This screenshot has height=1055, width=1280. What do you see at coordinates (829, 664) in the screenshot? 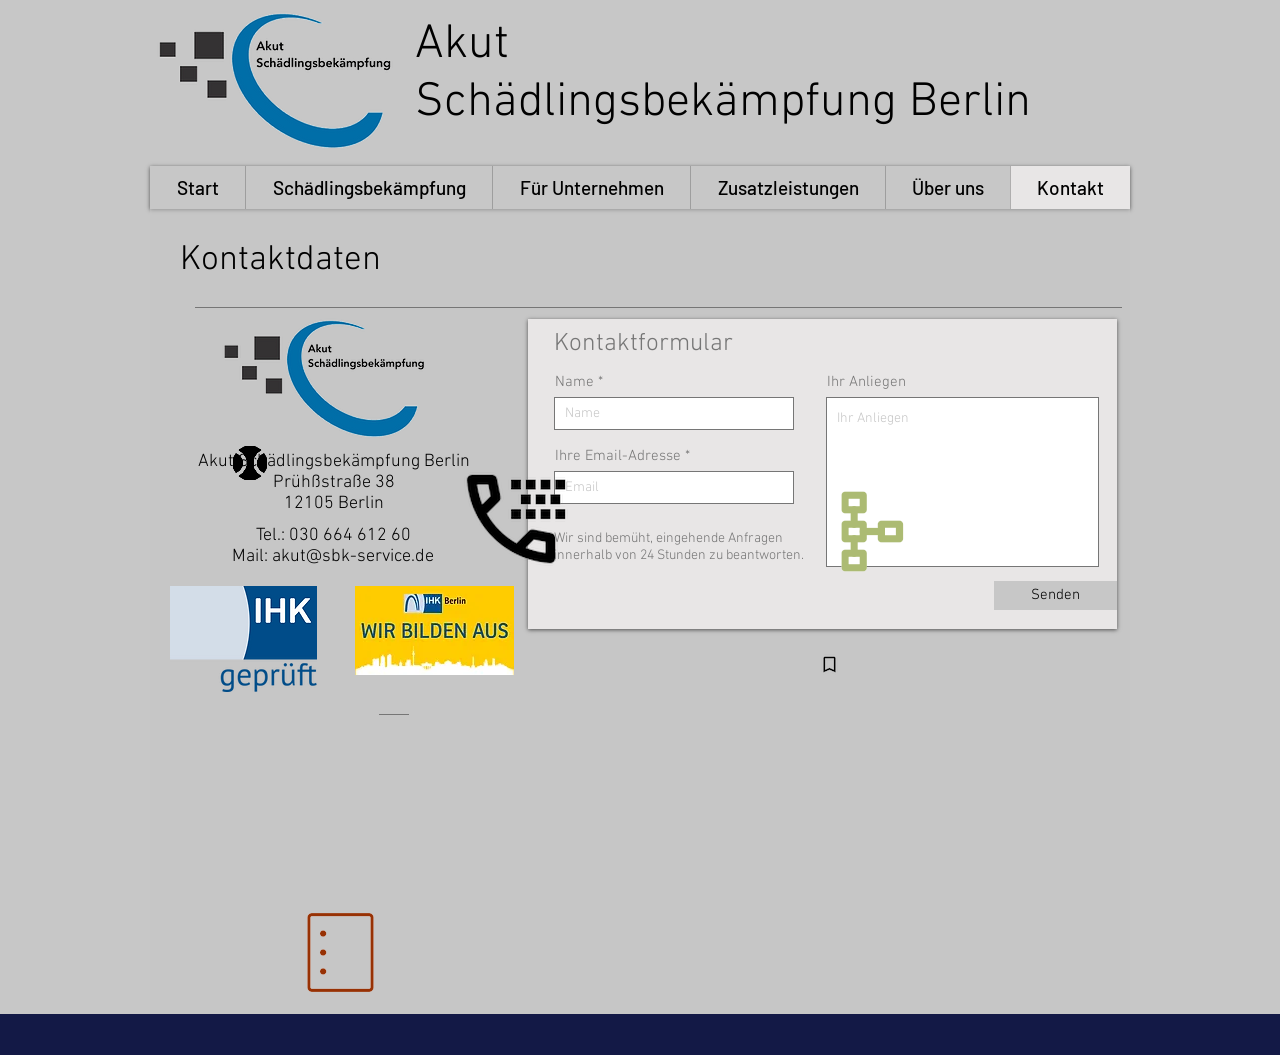
I see `bookmark this item` at bounding box center [829, 664].